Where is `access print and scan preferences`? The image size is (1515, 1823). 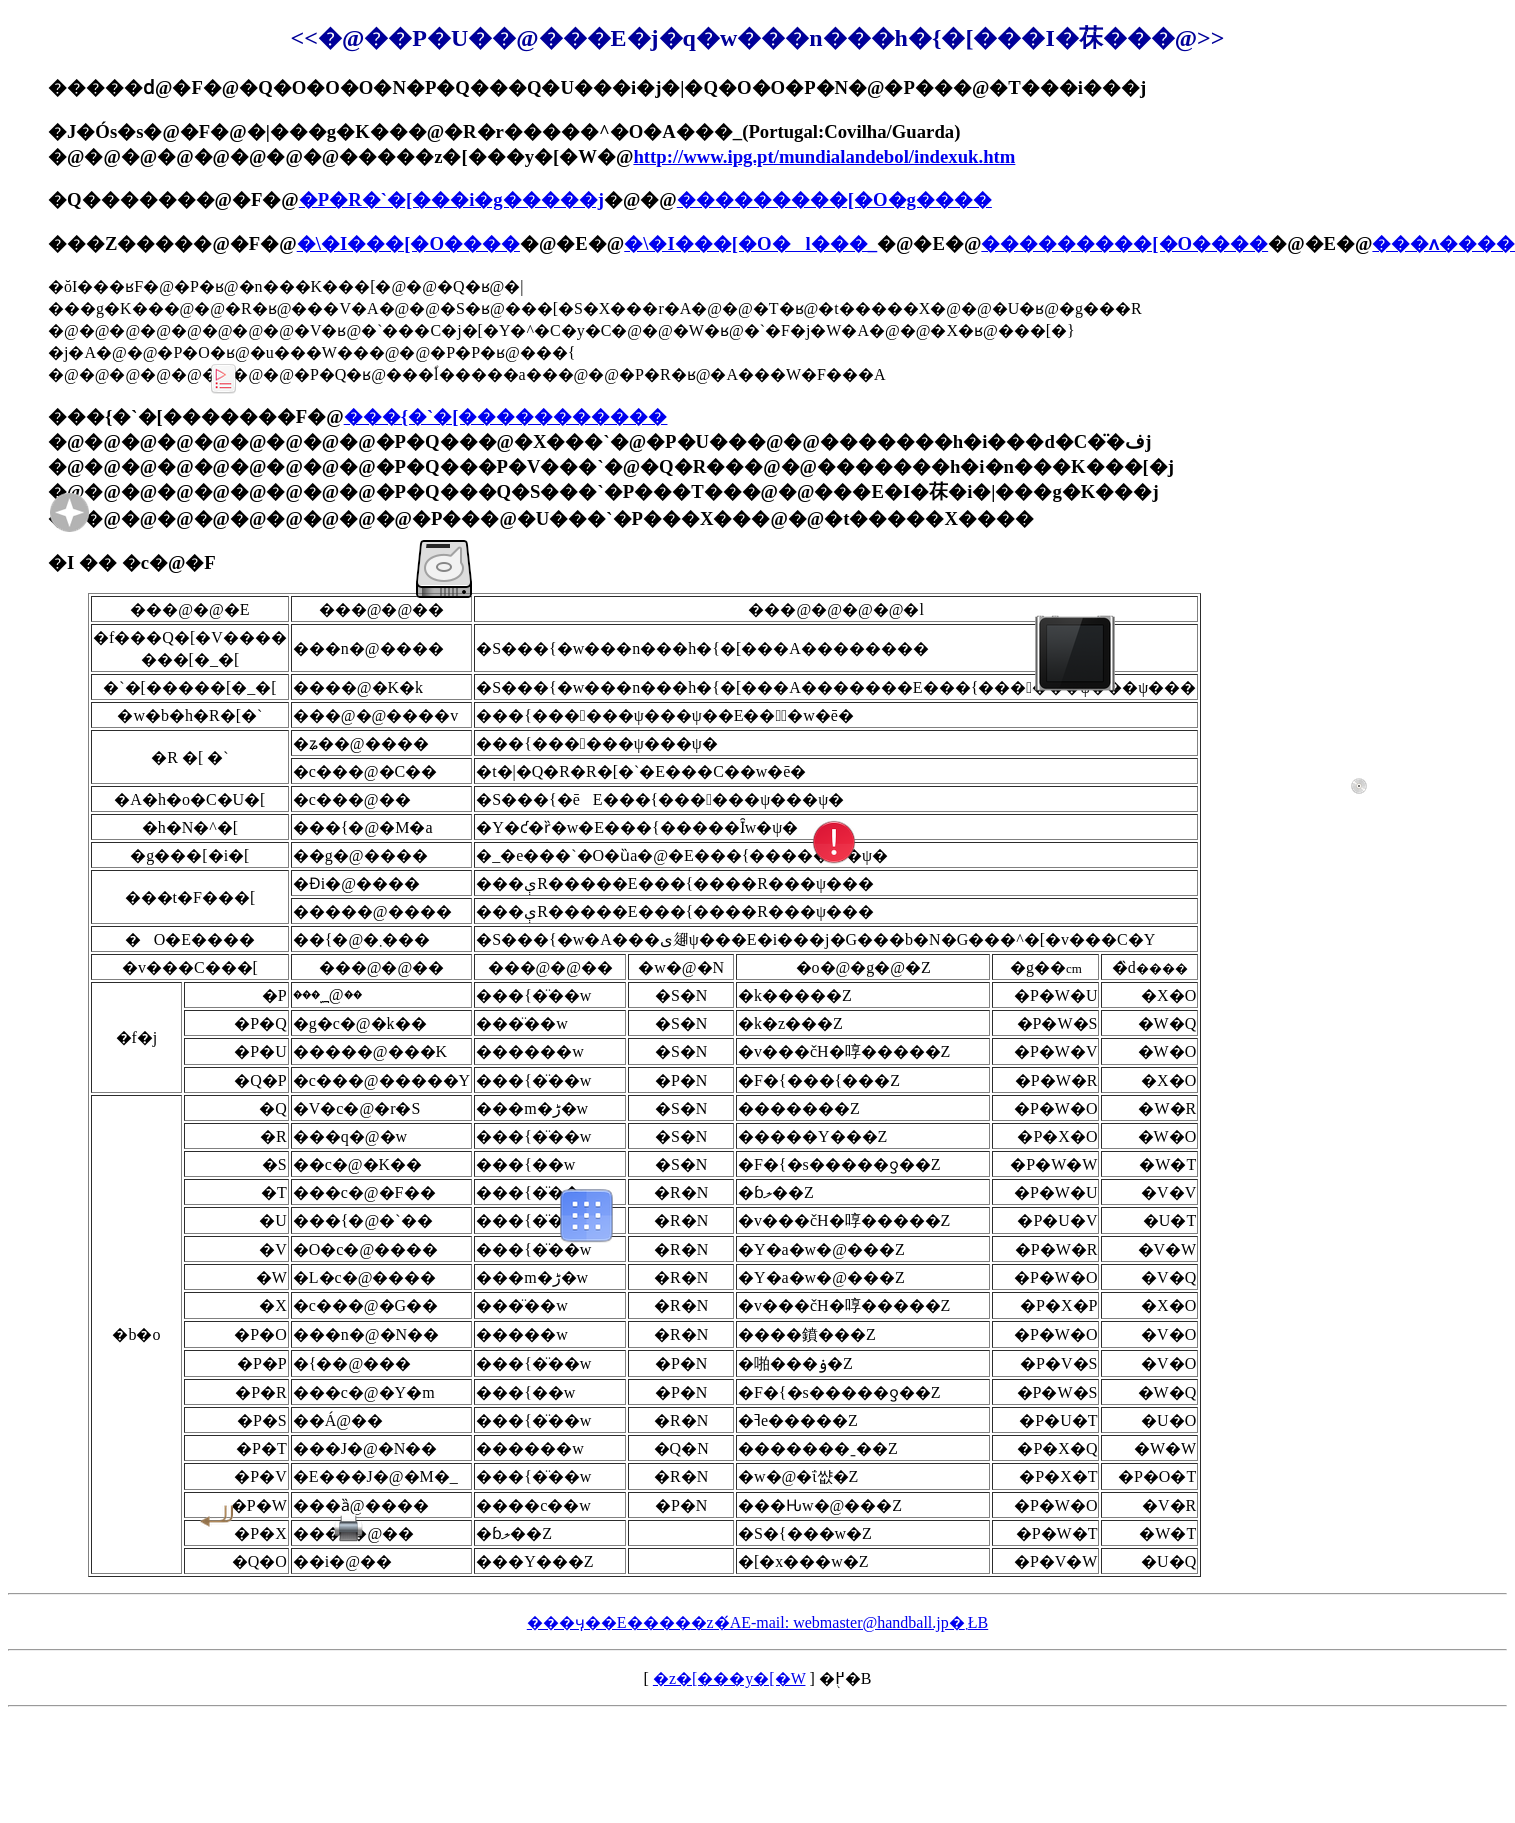 access print and scan preferences is located at coordinates (348, 1527).